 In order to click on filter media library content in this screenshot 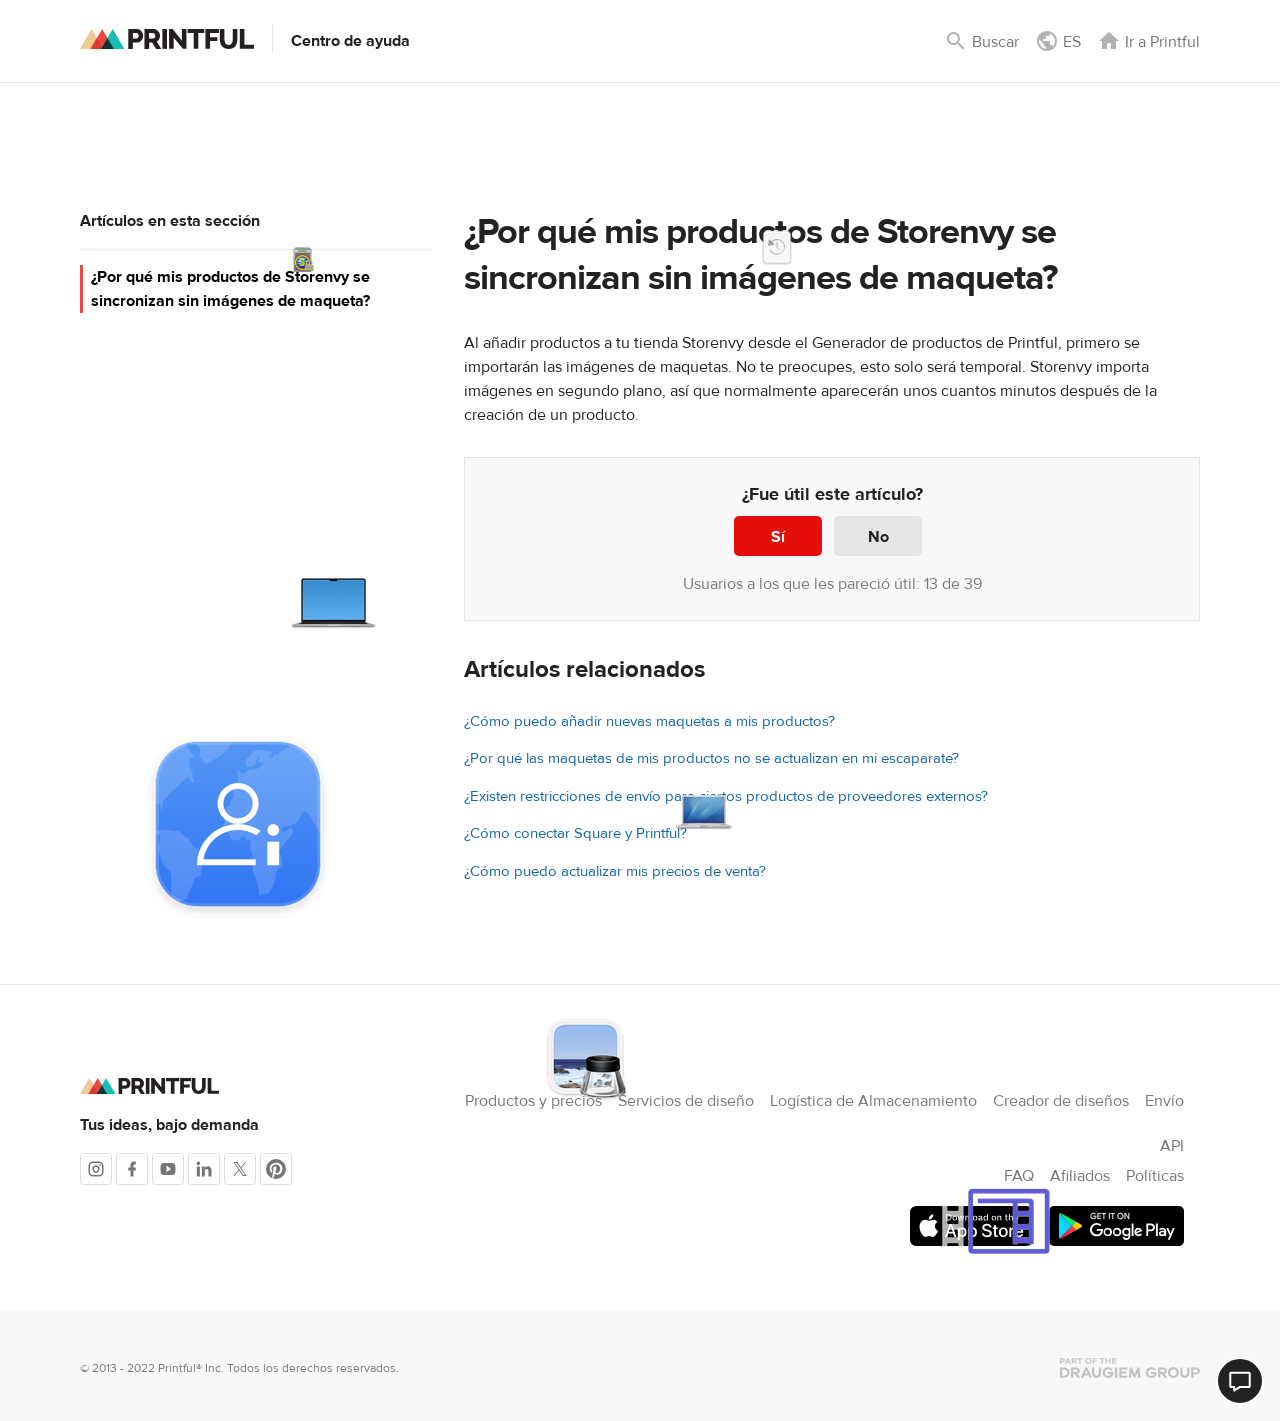, I will do `click(996, 1242)`.